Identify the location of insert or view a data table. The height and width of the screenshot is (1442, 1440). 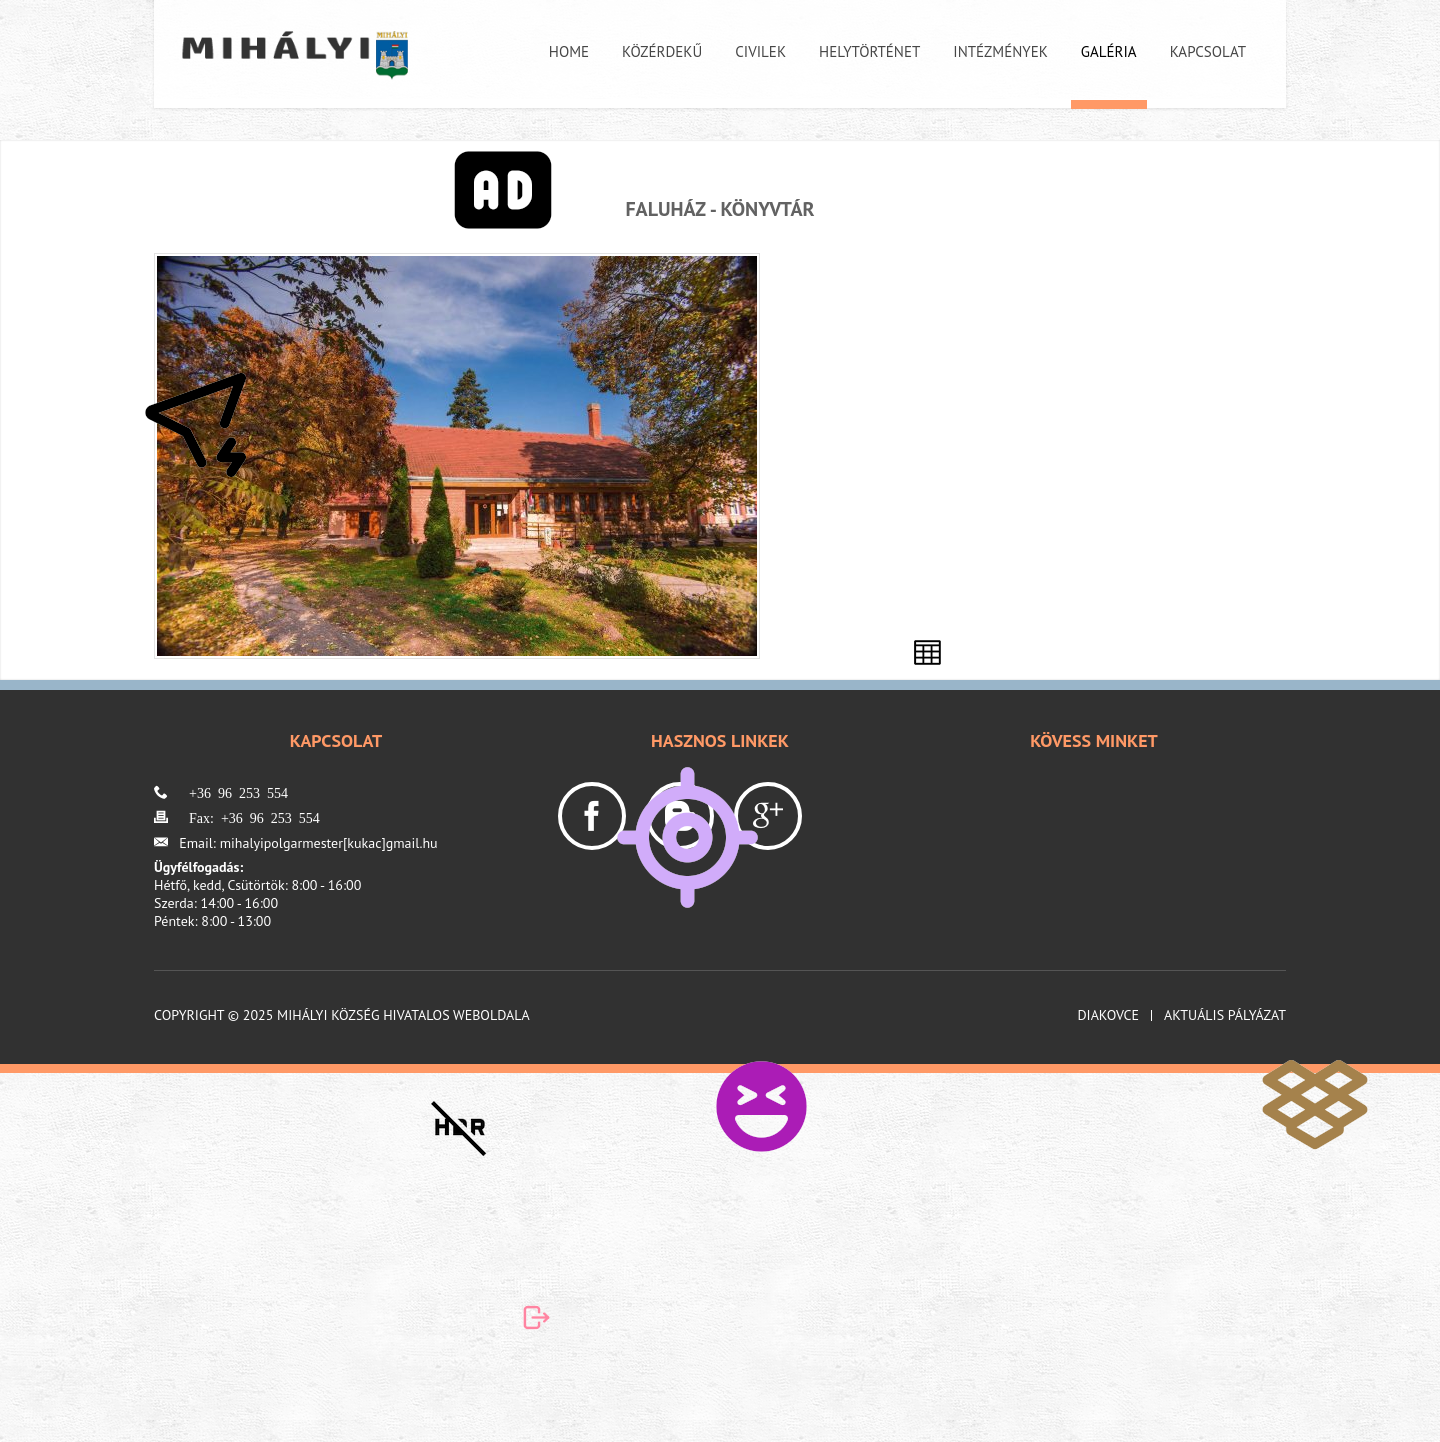
(928, 652).